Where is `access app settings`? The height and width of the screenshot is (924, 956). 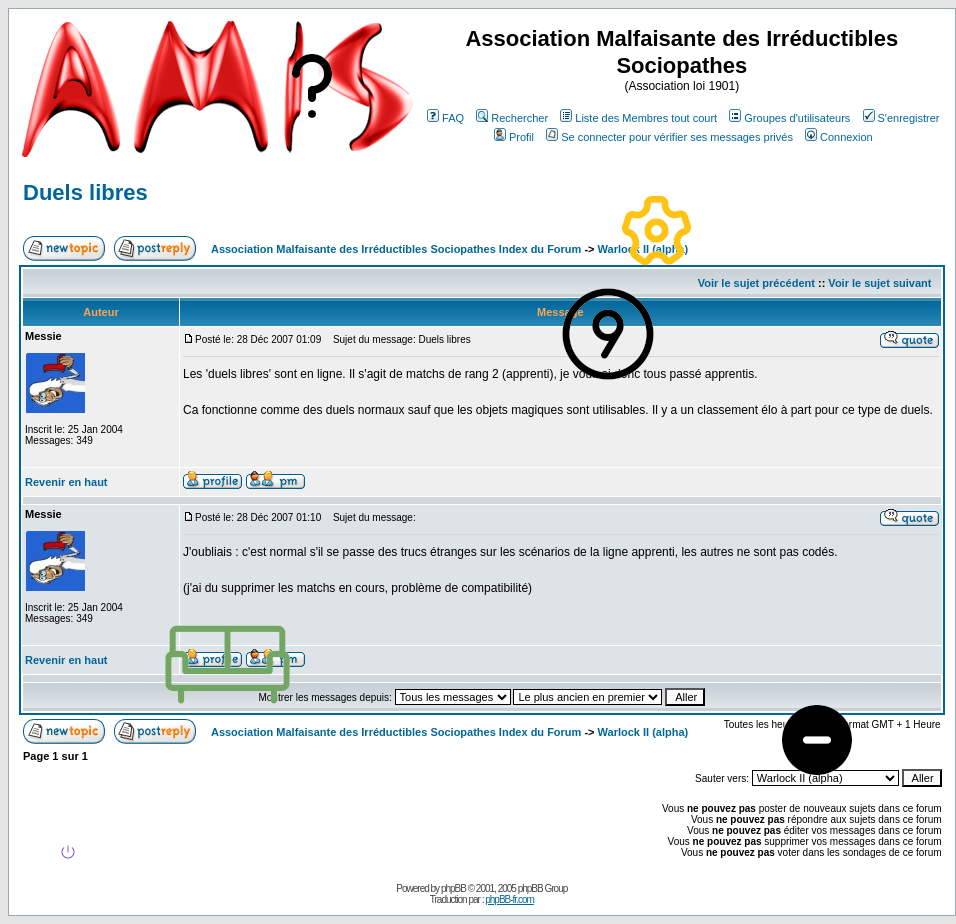 access app settings is located at coordinates (656, 230).